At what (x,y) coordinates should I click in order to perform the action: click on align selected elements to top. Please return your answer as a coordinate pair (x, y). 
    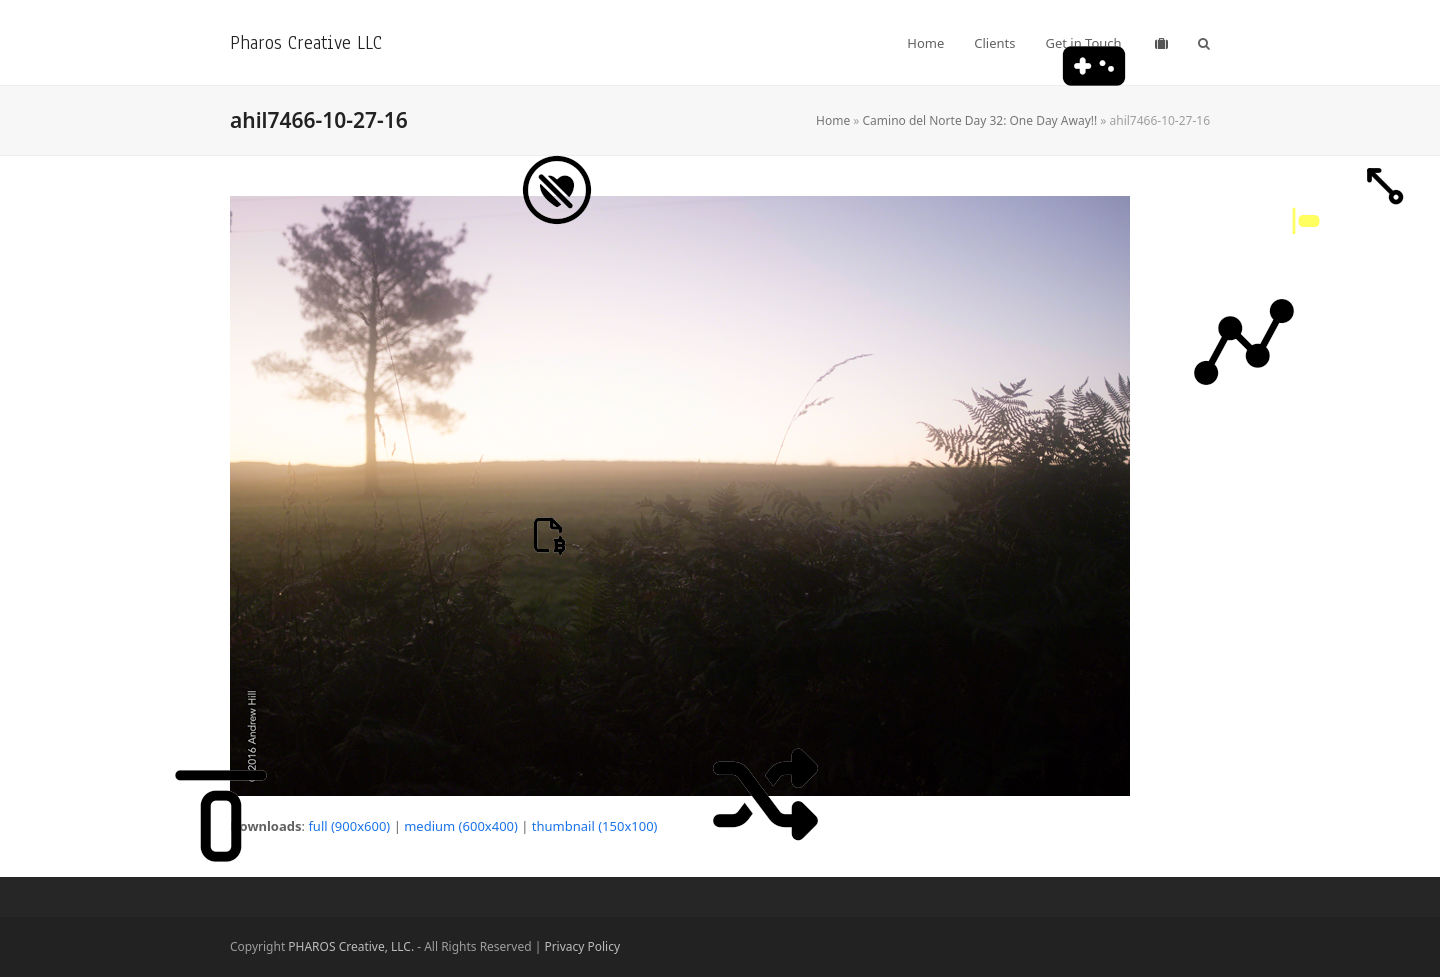
    Looking at the image, I should click on (221, 816).